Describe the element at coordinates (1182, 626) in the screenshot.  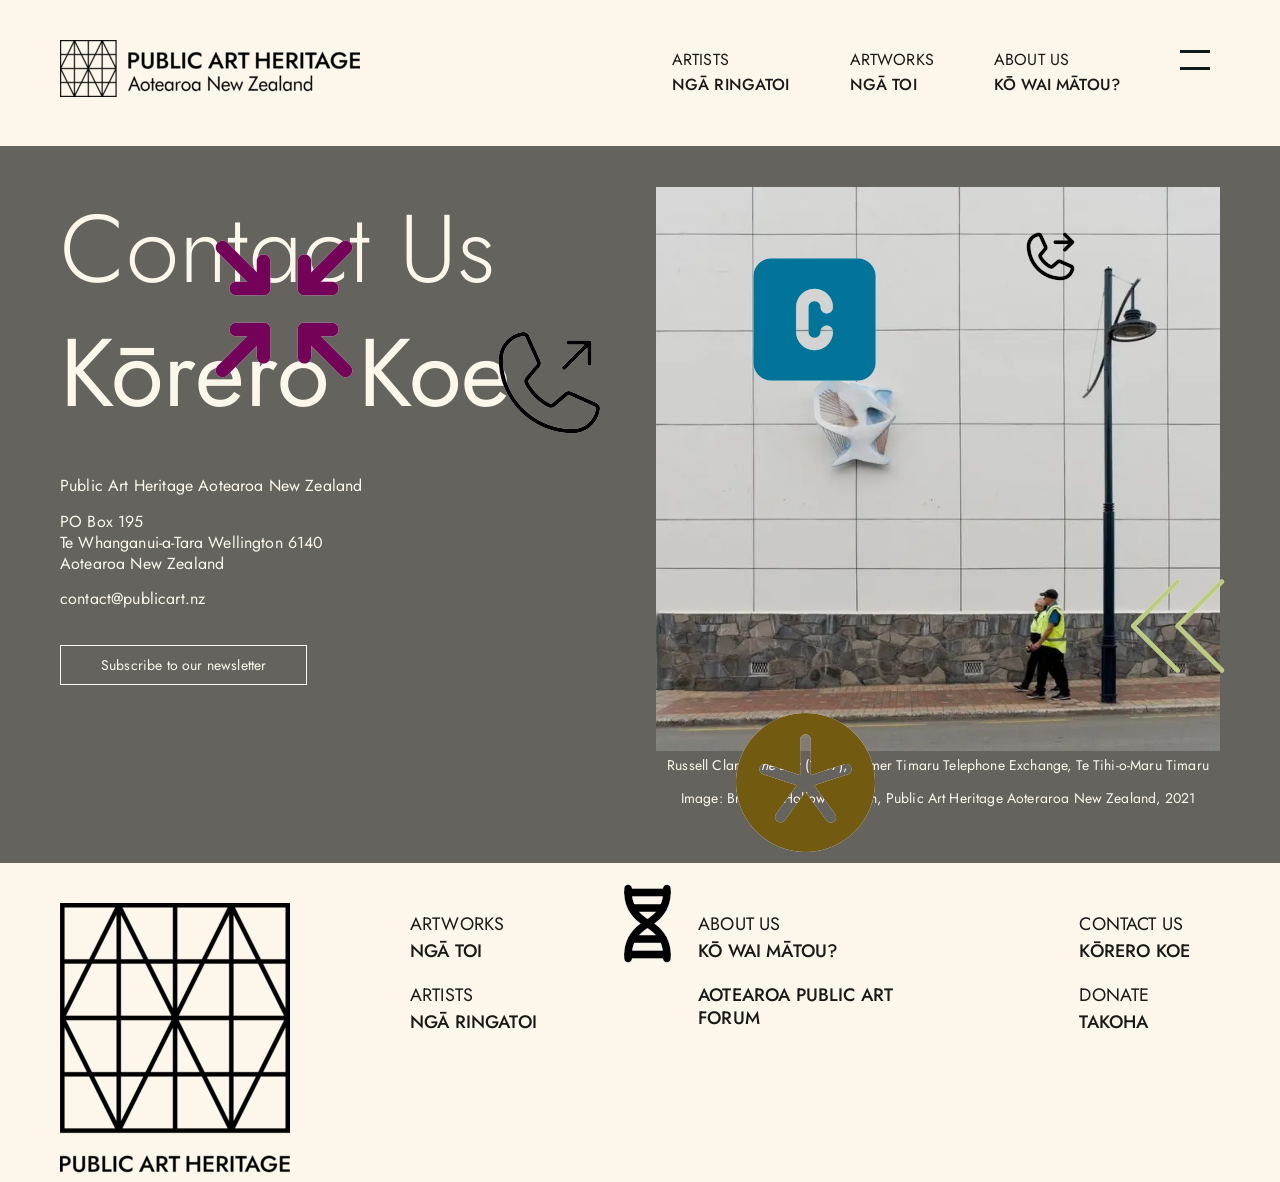
I see `go back to the beginning` at that location.